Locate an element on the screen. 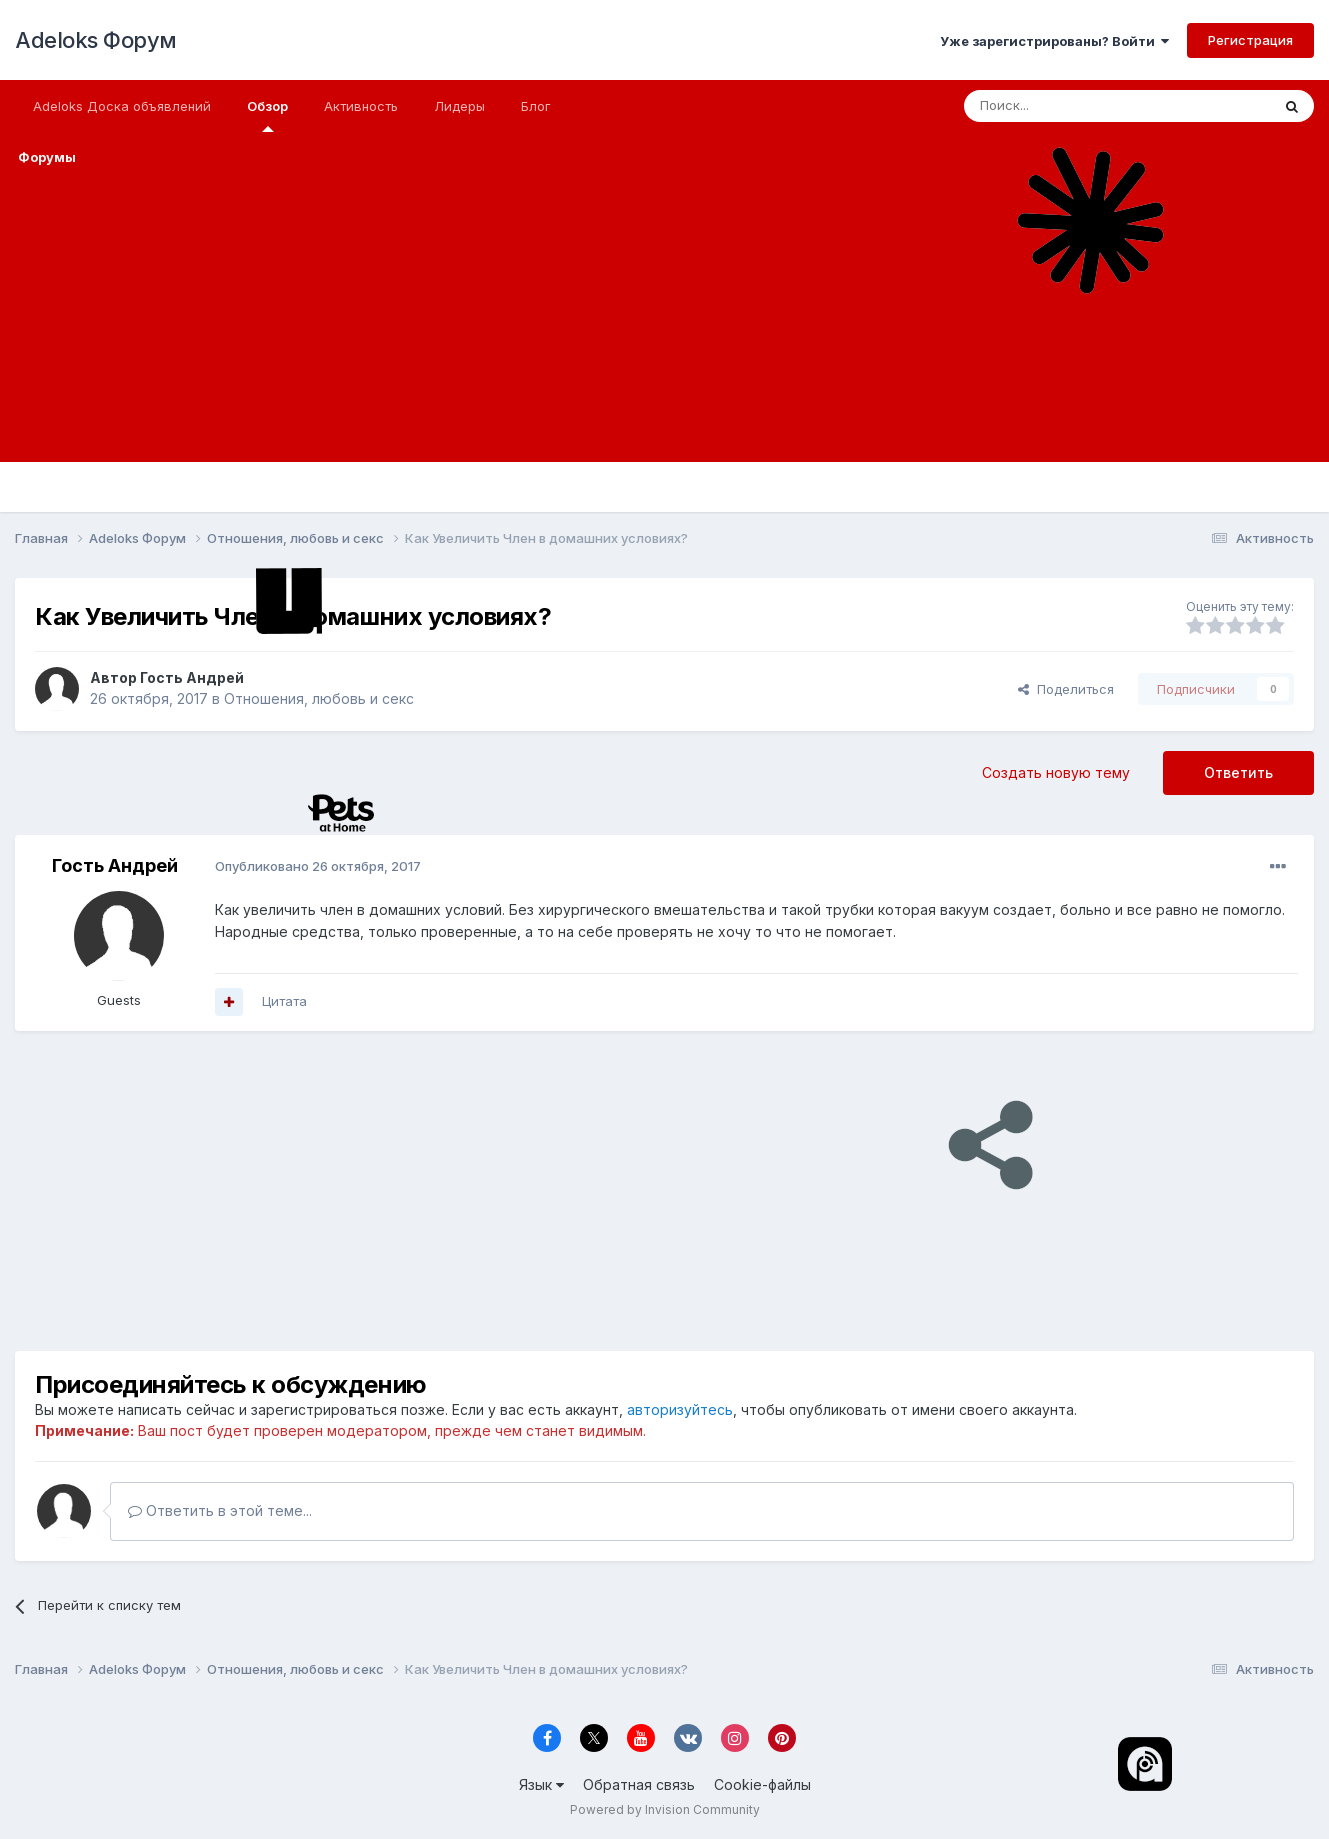 The height and width of the screenshot is (1839, 1329). open the Claude AI assistant is located at coordinates (1090, 220).